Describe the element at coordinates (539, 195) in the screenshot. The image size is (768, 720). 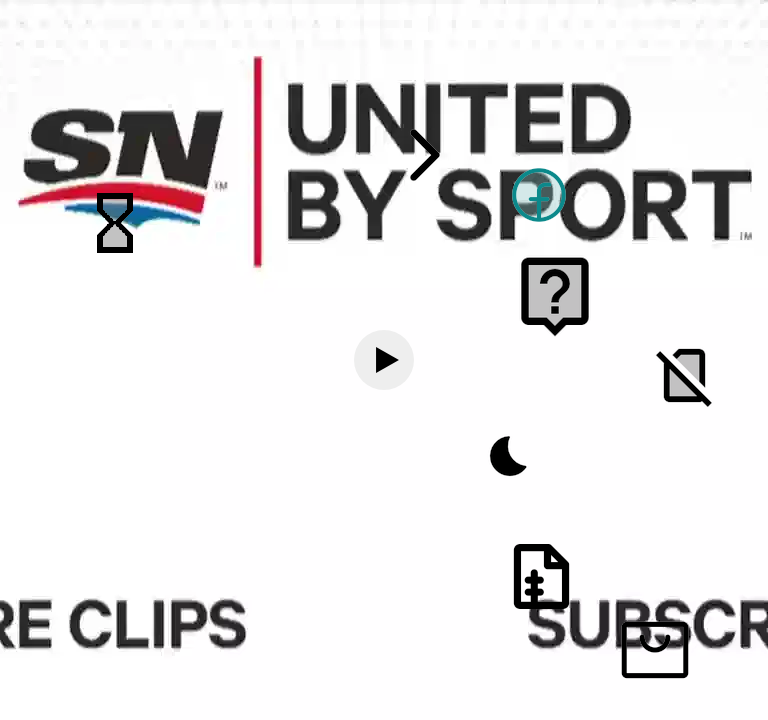
I see `link to facebook profile or page` at that location.